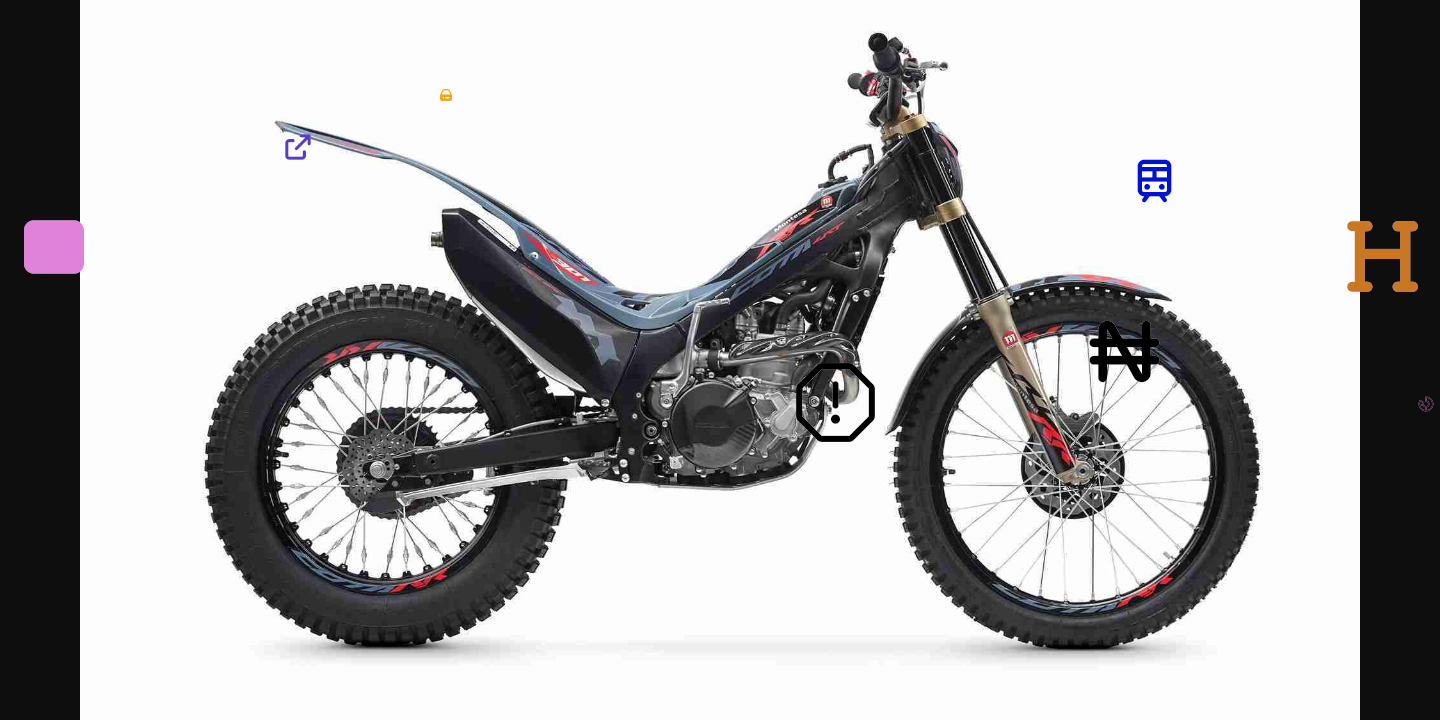 This screenshot has height=720, width=1440. Describe the element at coordinates (1124, 351) in the screenshot. I see `indicates Nigerian naira currency` at that location.